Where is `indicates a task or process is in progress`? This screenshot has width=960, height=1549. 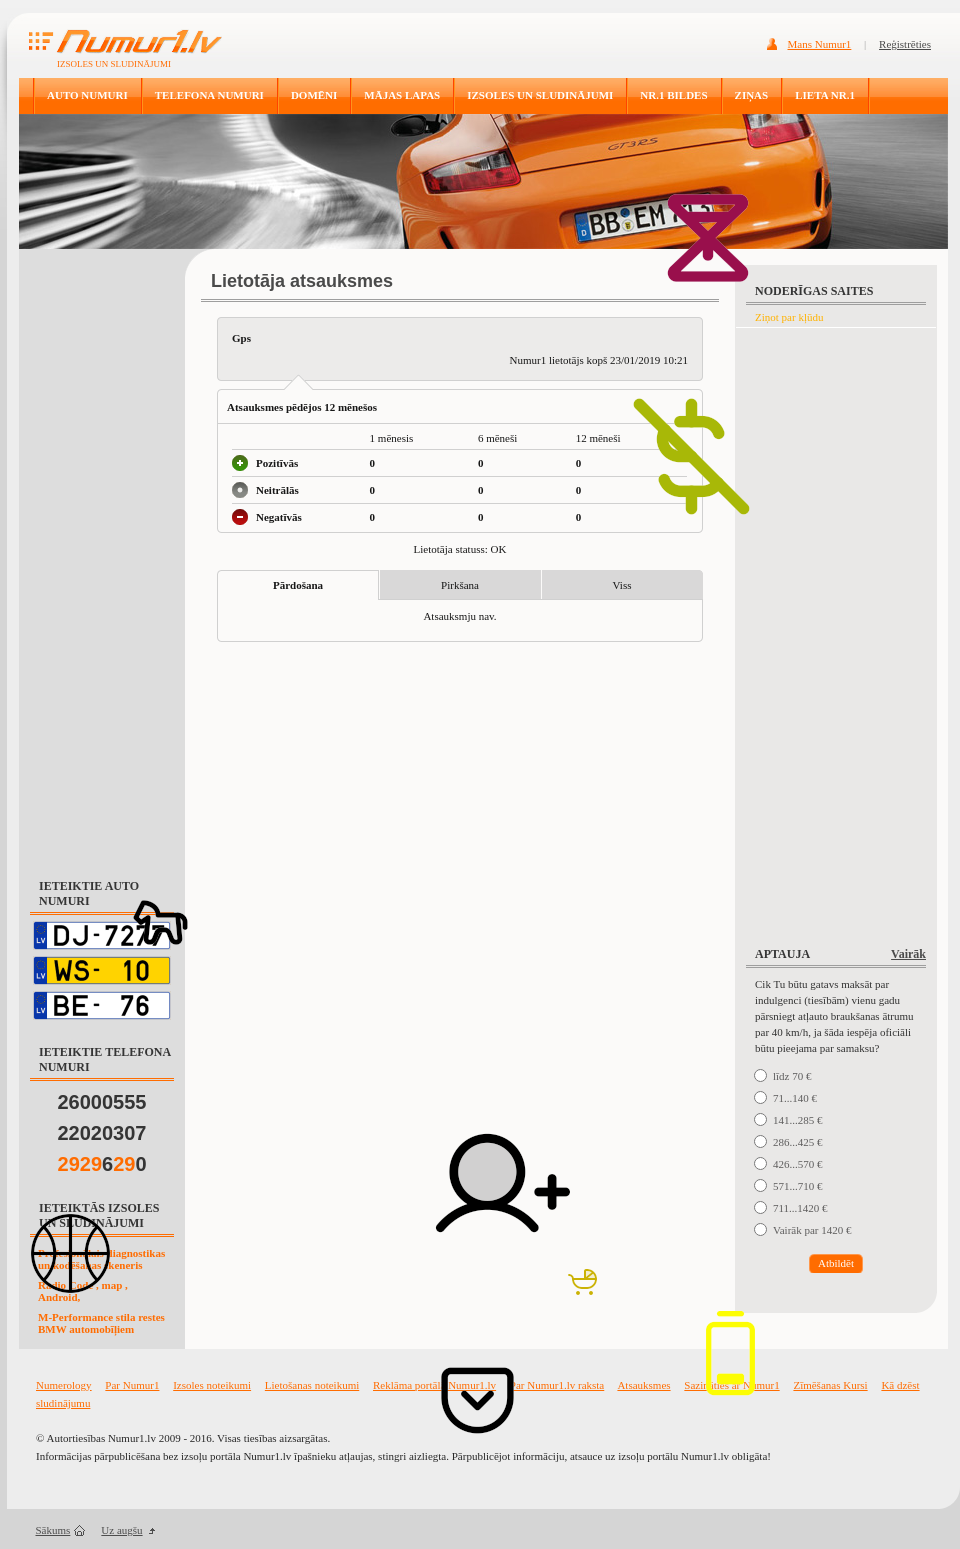
indicates a task or process is in progress is located at coordinates (708, 238).